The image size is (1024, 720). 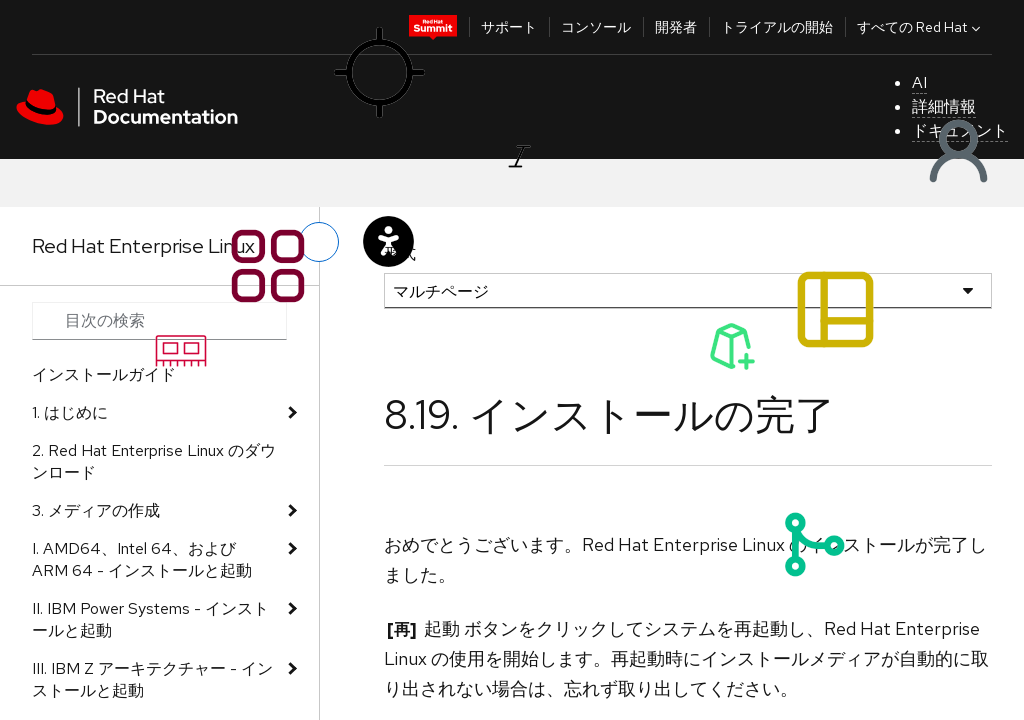 What do you see at coordinates (181, 350) in the screenshot?
I see `view device memory or RAM usage` at bounding box center [181, 350].